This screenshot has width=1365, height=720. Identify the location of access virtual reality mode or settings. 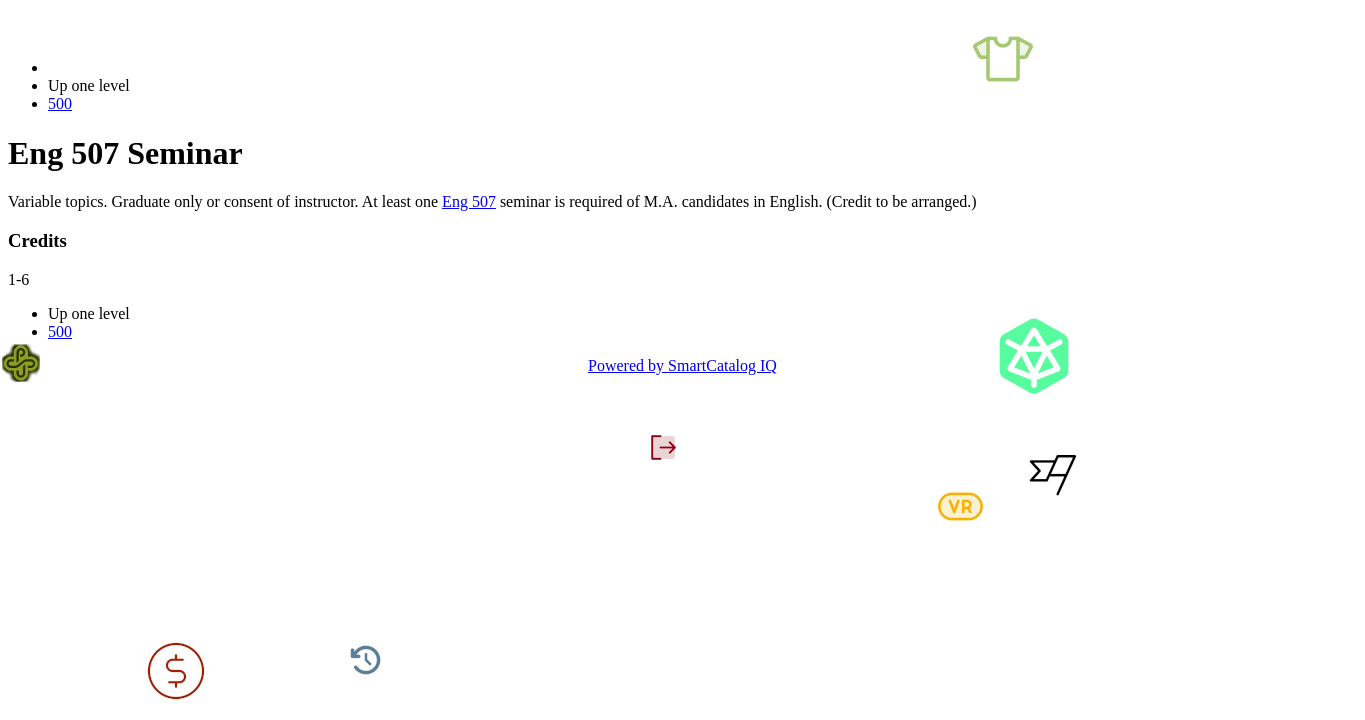
(960, 506).